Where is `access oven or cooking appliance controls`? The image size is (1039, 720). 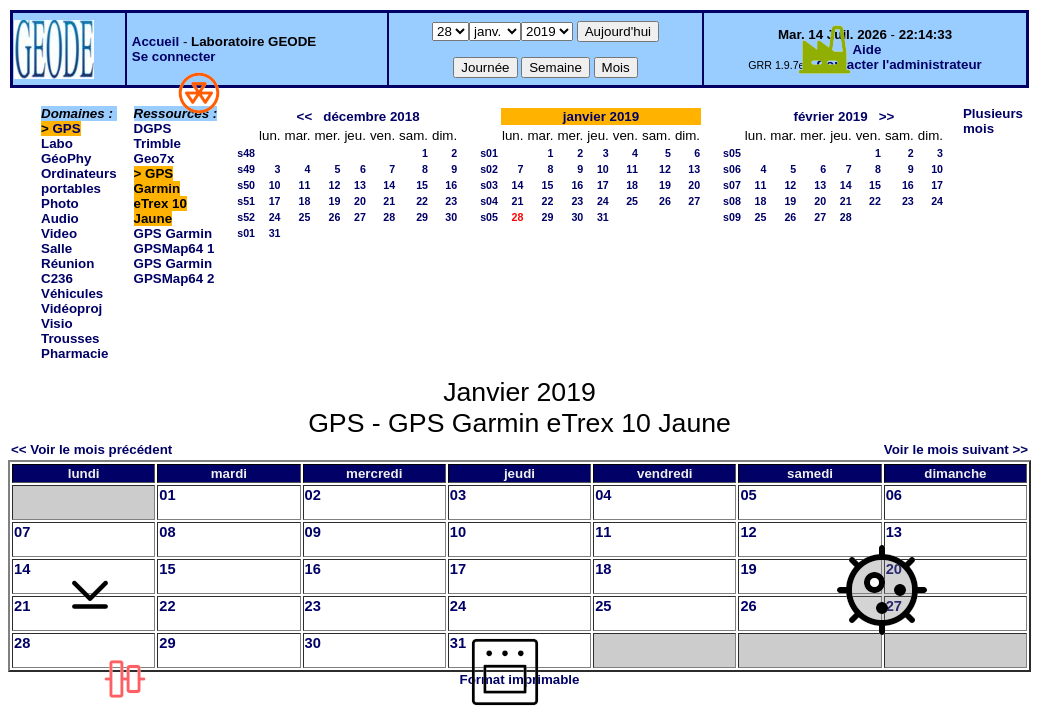 access oven or cooking appliance controls is located at coordinates (505, 672).